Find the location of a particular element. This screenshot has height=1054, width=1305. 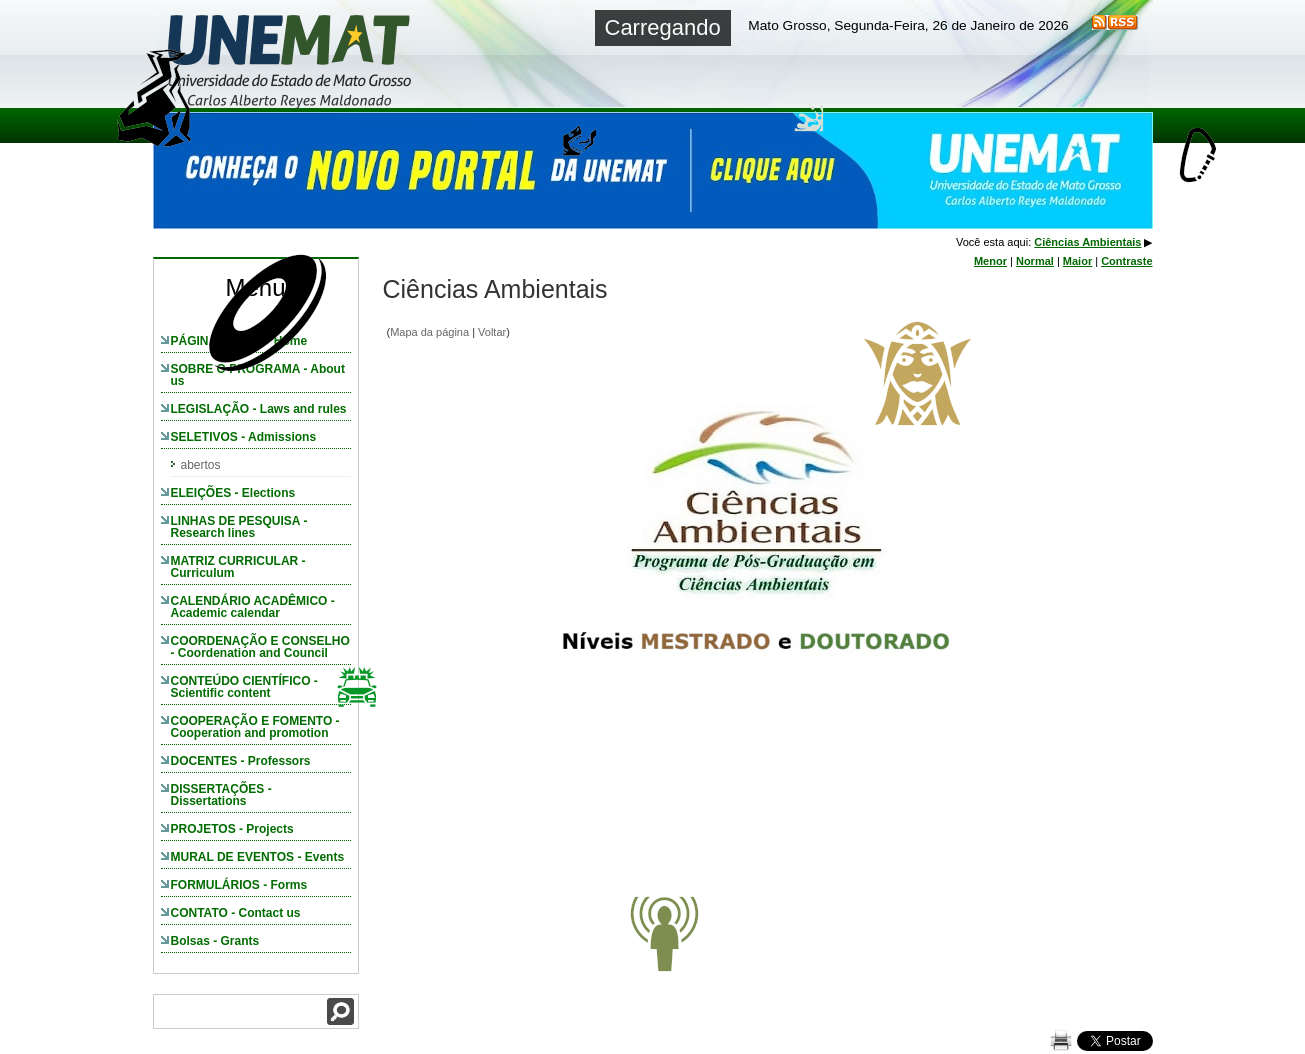

indicates item has been discarded or trashed is located at coordinates (154, 98).